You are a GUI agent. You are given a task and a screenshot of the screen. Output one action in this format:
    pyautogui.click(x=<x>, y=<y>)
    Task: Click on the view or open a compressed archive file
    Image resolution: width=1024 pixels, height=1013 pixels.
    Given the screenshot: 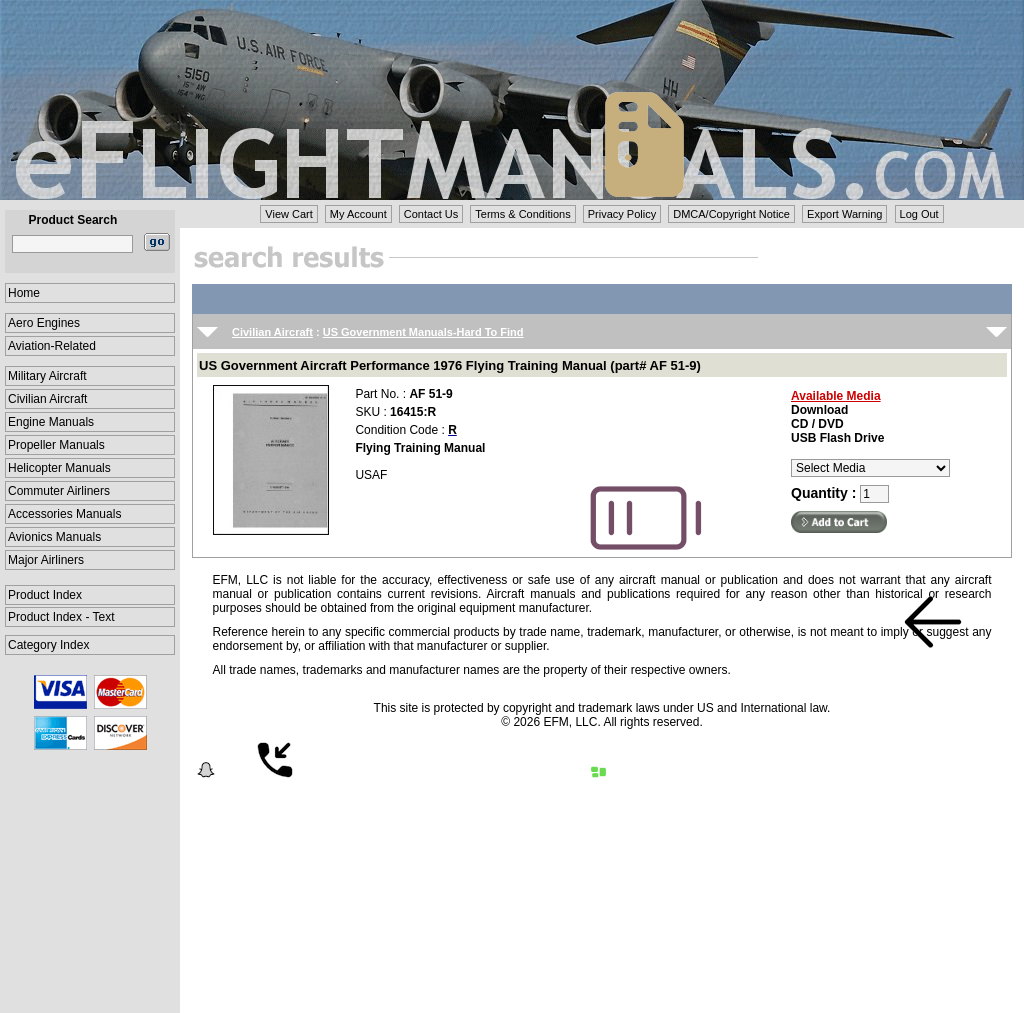 What is the action you would take?
    pyautogui.click(x=644, y=144)
    